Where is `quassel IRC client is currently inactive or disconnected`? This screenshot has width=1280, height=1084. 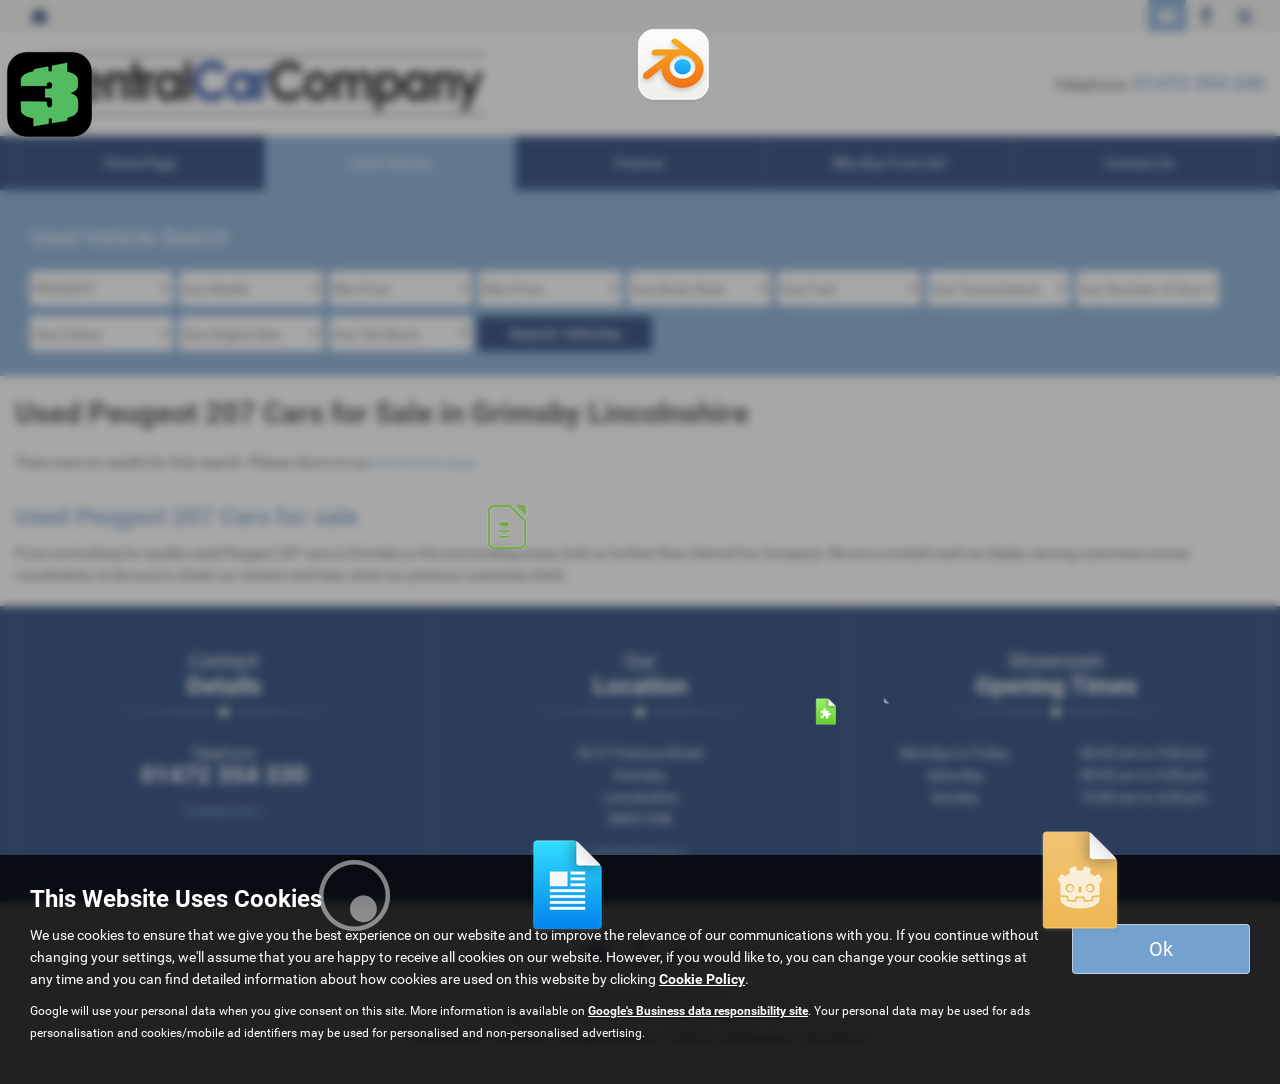 quassel IRC client is currently inactive or disconnected is located at coordinates (354, 895).